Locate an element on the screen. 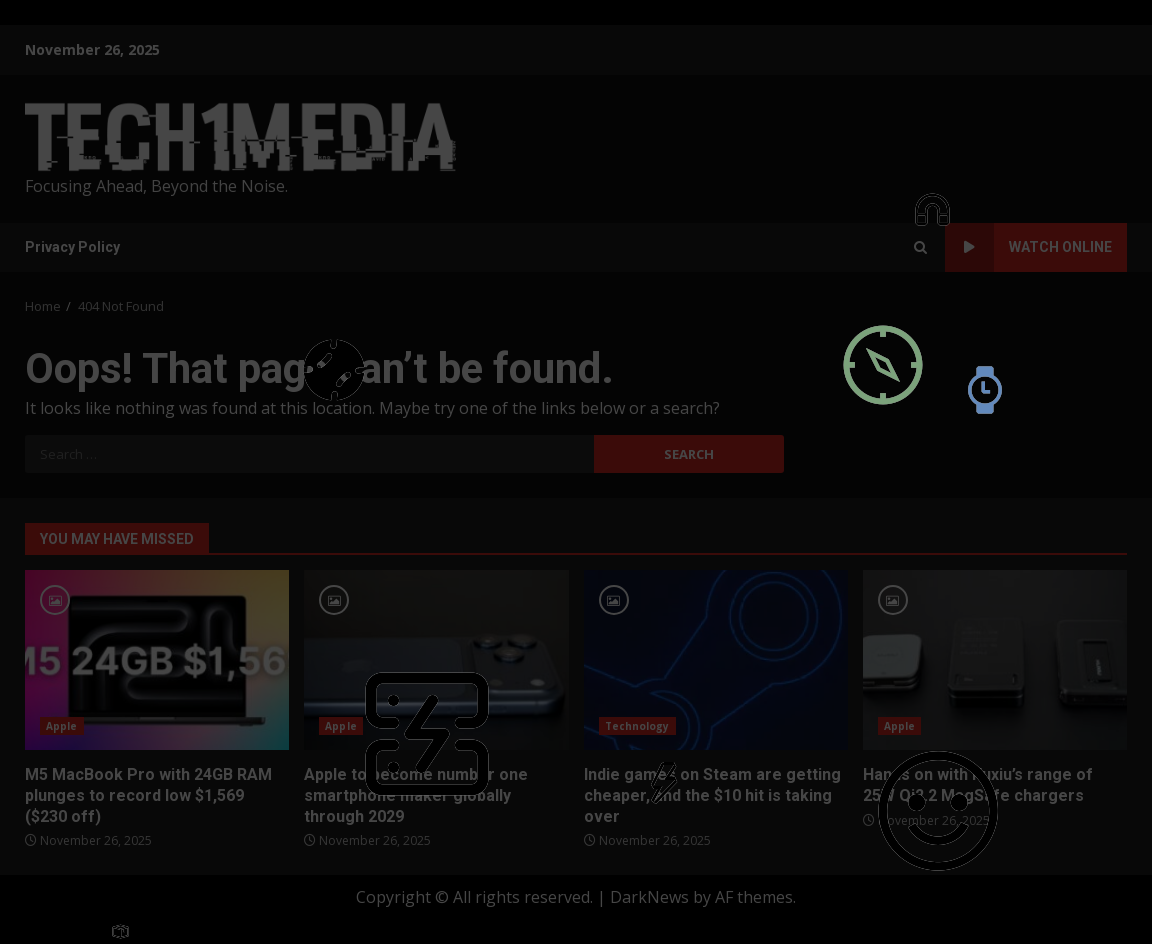 Image resolution: width=1152 pixels, height=944 pixels. view baseball scores or stats is located at coordinates (334, 370).